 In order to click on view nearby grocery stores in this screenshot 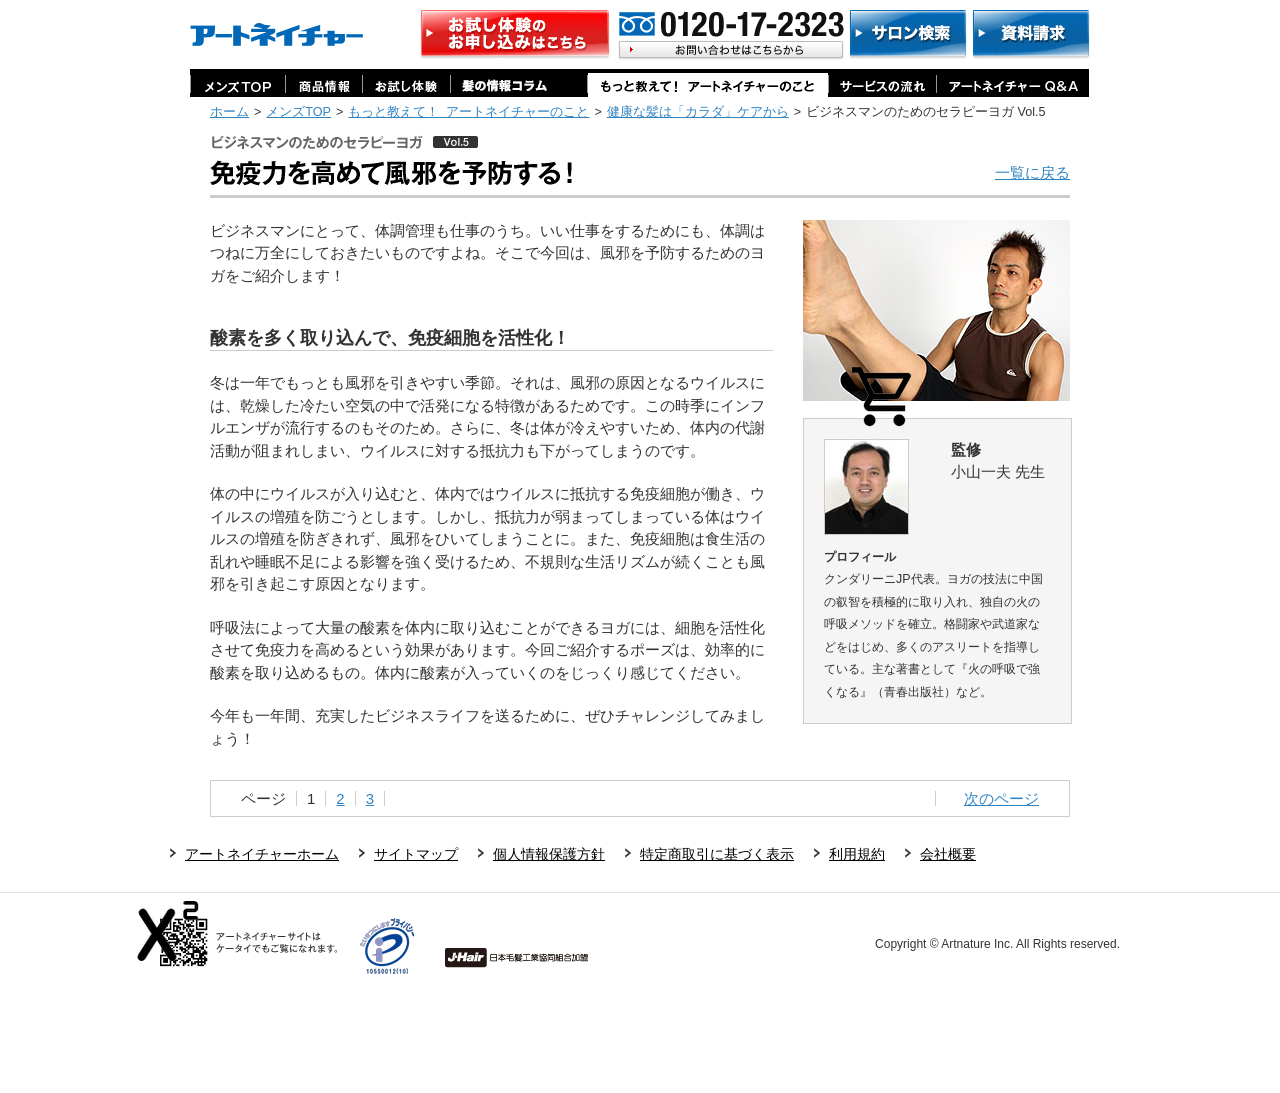, I will do `click(884, 396)`.